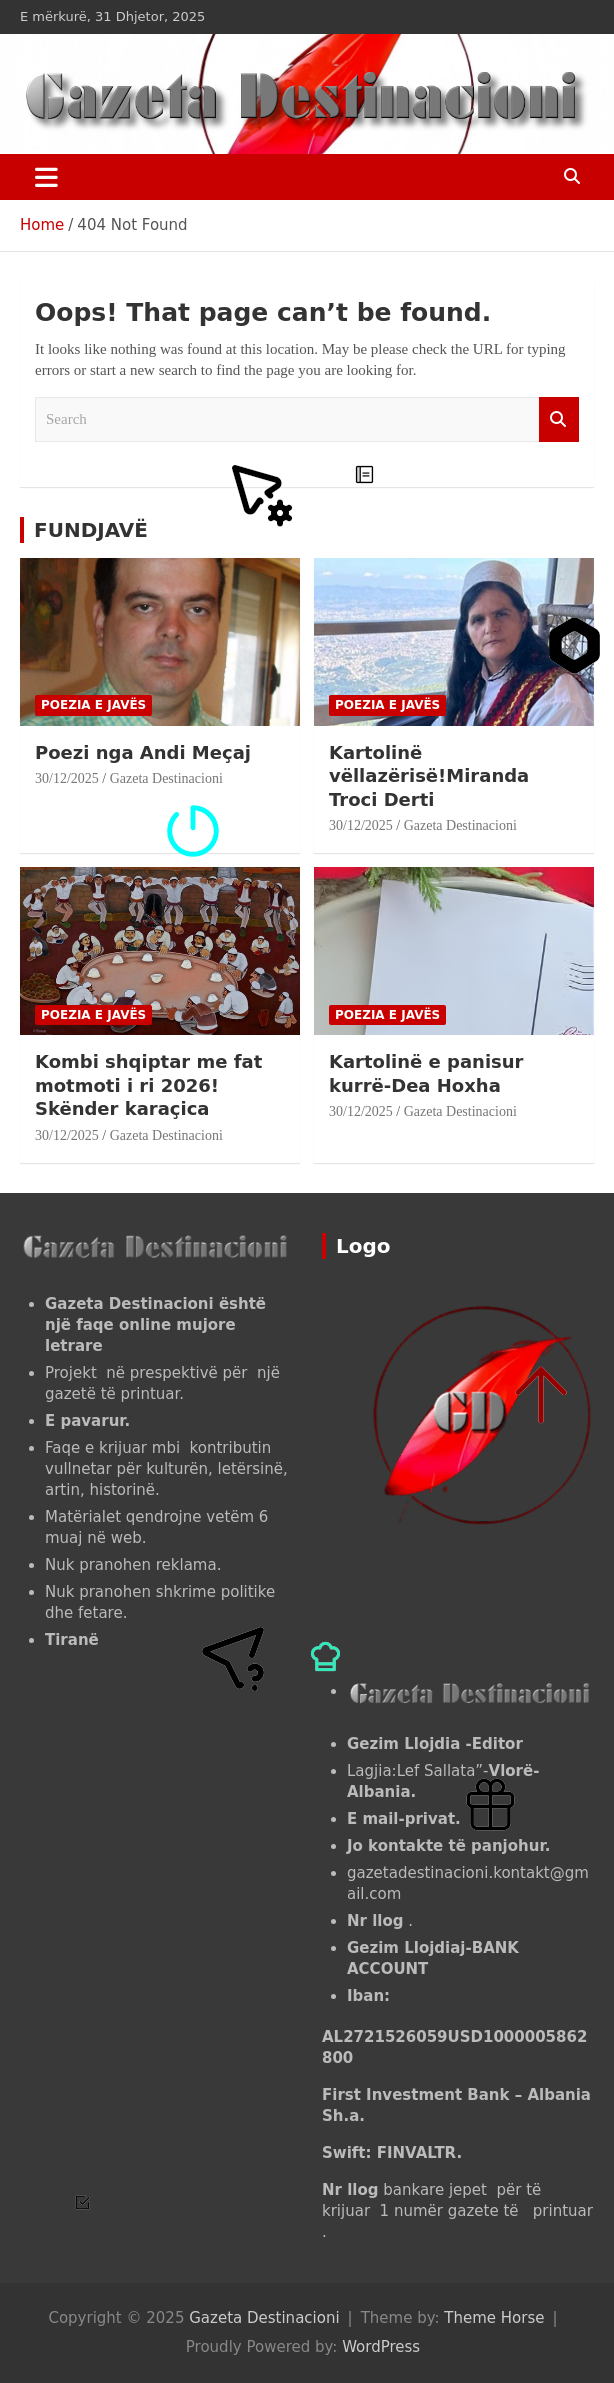 Image resolution: width=614 pixels, height=2383 pixels. Describe the element at coordinates (541, 1395) in the screenshot. I see `move item up in a list` at that location.